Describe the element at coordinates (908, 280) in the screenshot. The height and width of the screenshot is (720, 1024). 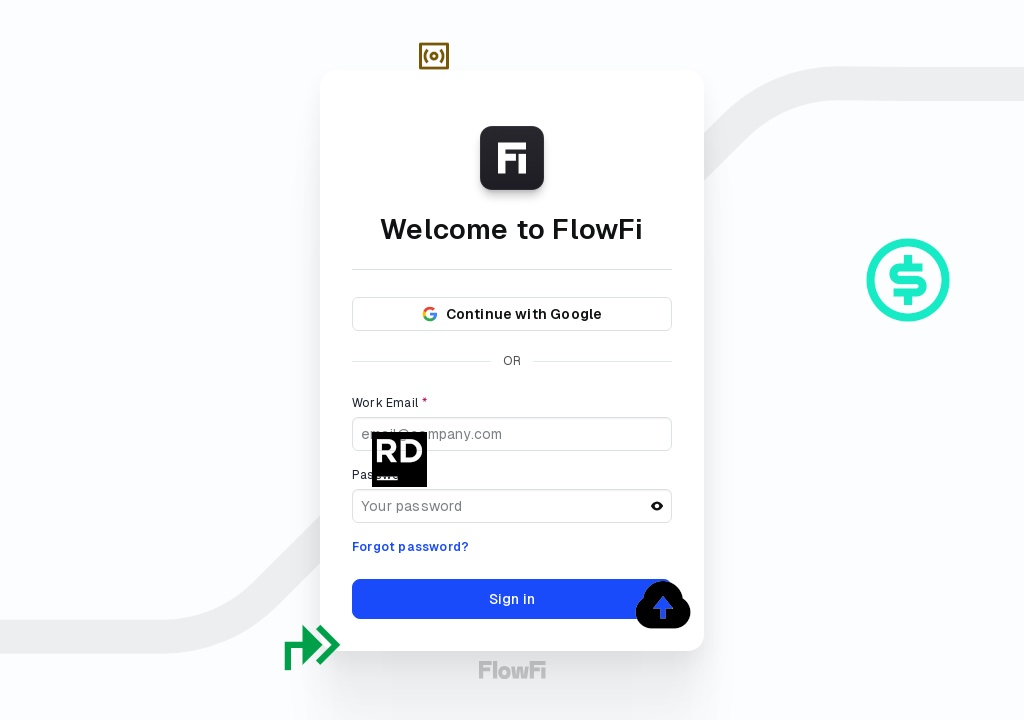
I see `view account balance or financial summary` at that location.